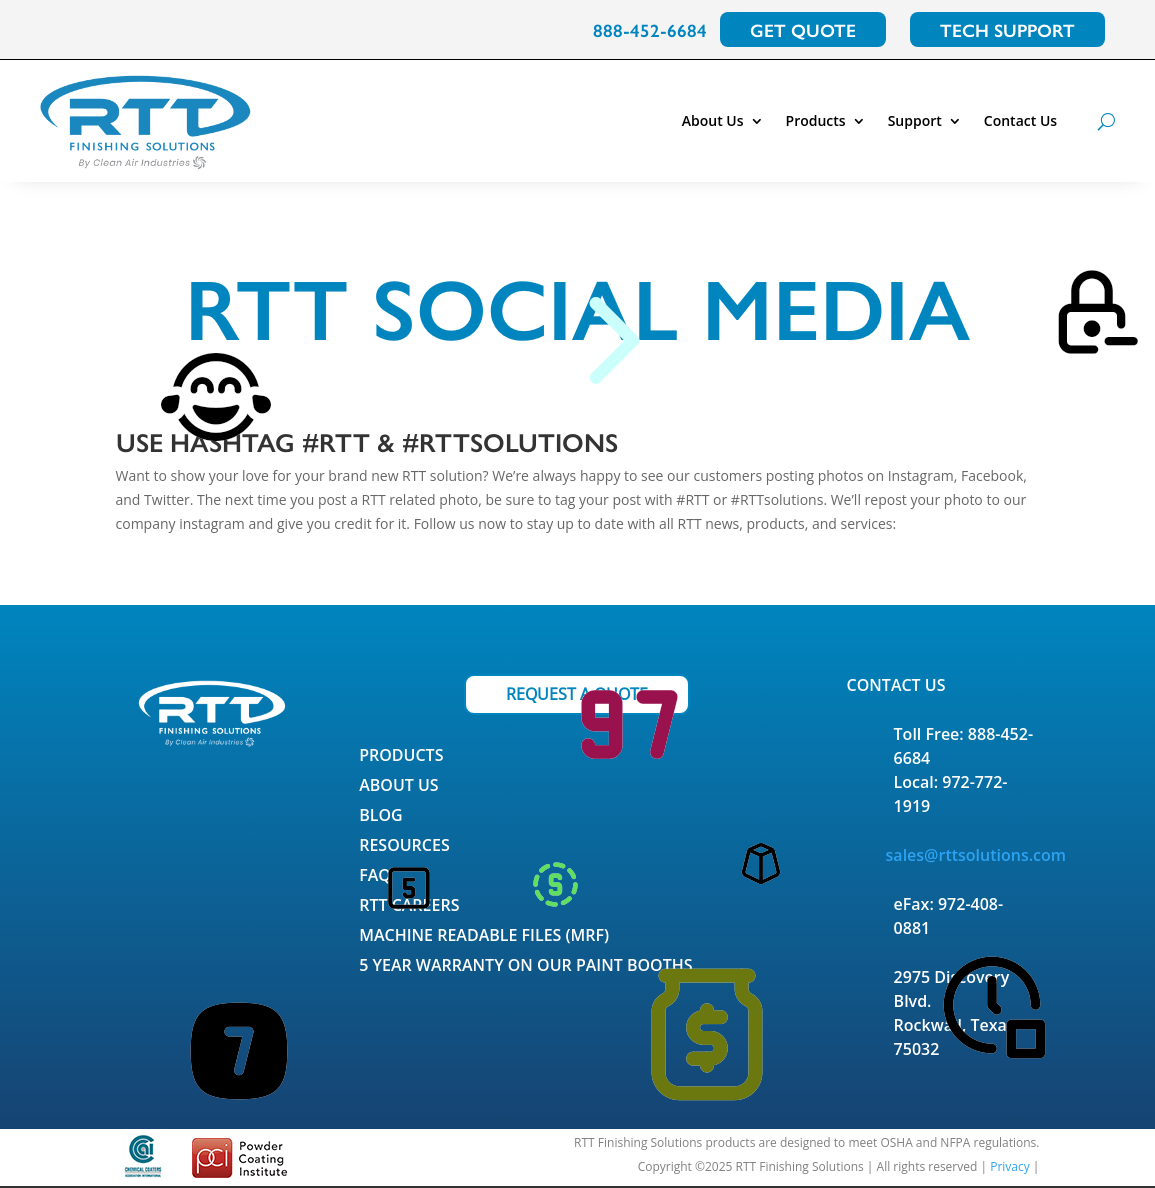  Describe the element at coordinates (992, 1005) in the screenshot. I see `stop a running timer` at that location.